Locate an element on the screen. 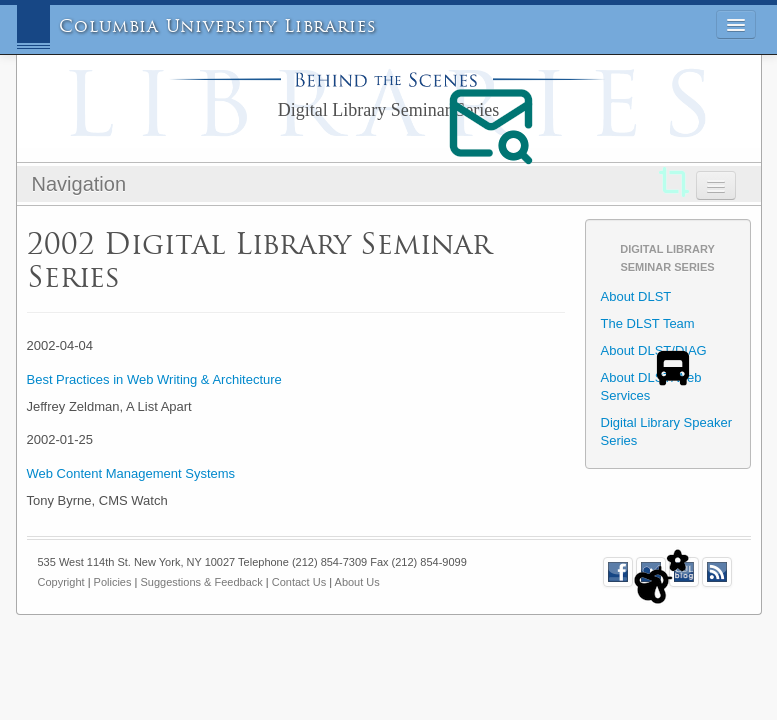 The image size is (777, 720). view delivery or shipping status is located at coordinates (673, 367).